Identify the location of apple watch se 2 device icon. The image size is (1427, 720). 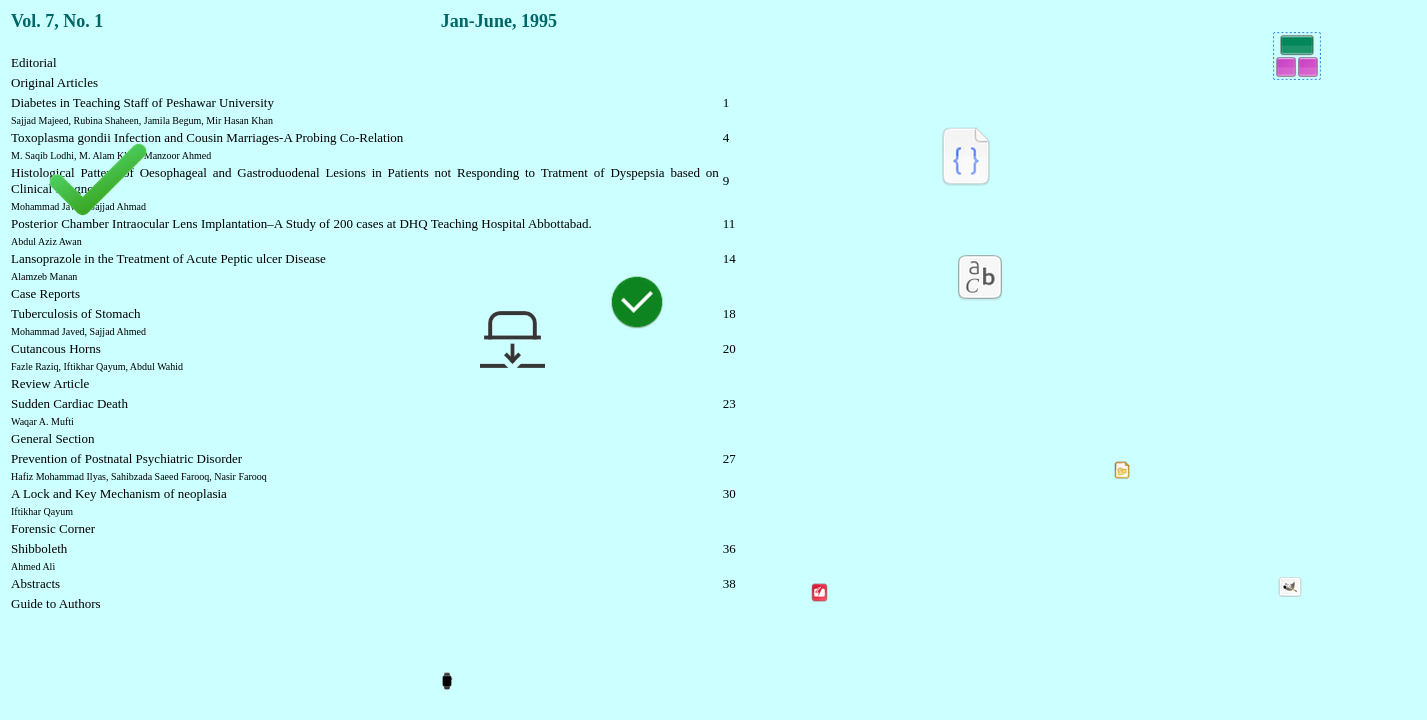
(447, 681).